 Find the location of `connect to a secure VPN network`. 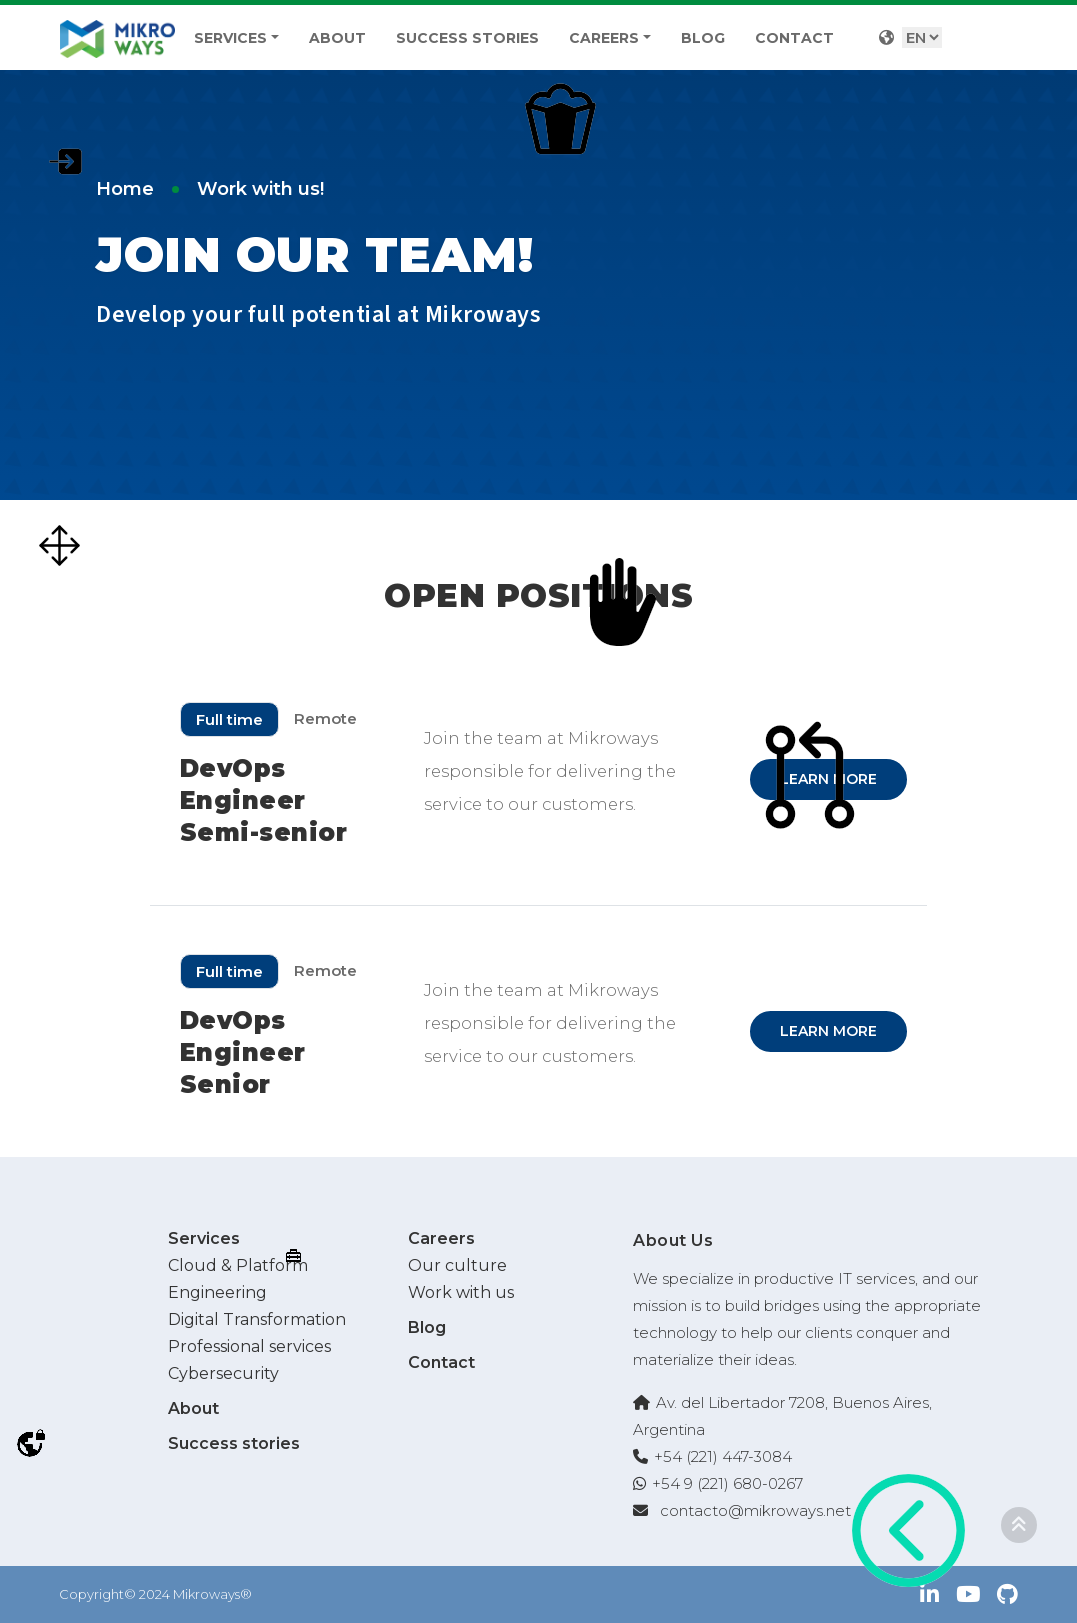

connect to a secure VPN network is located at coordinates (31, 1443).